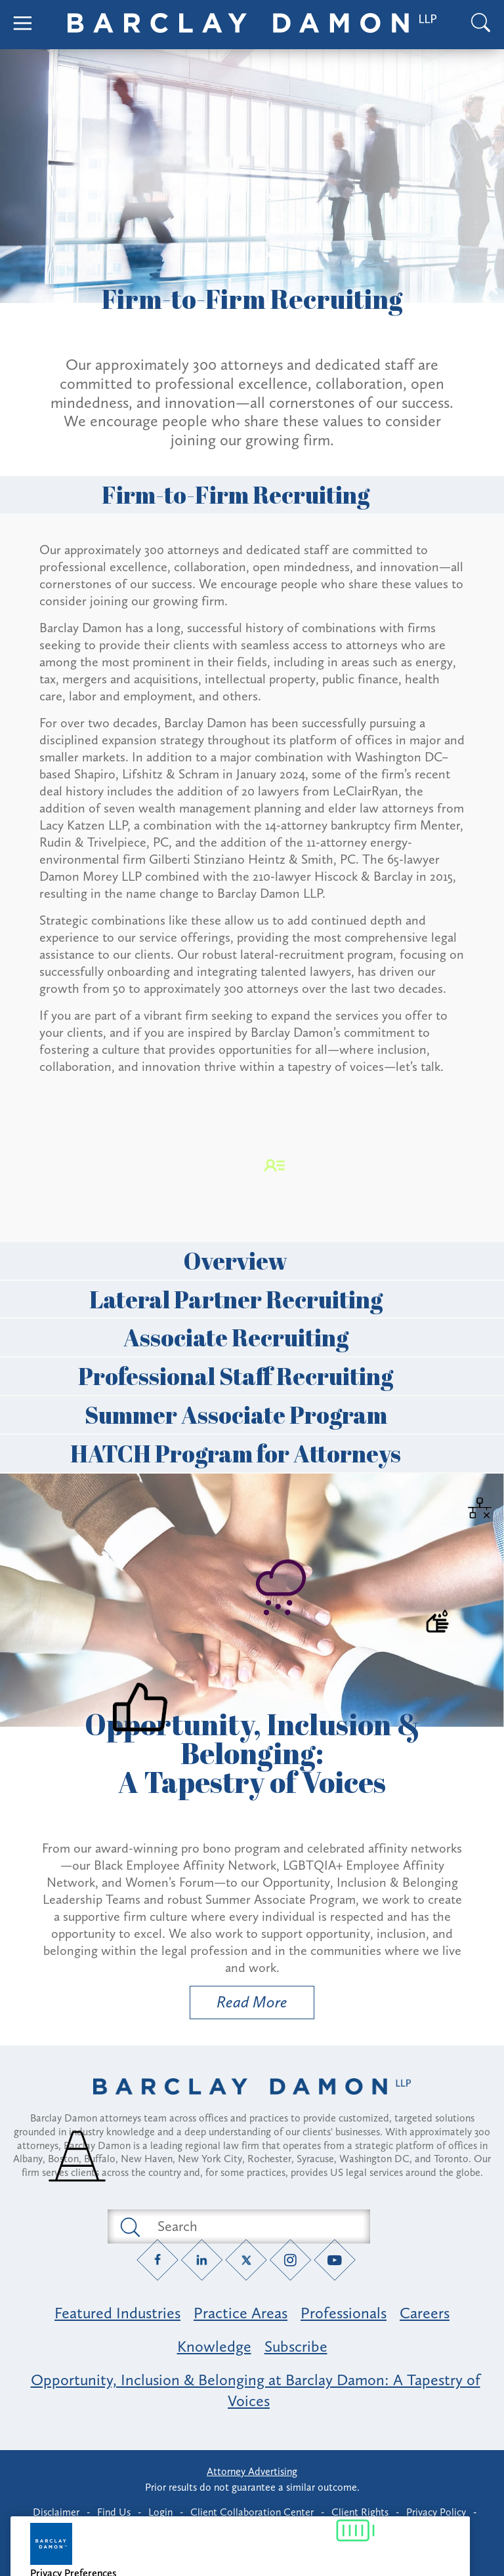 The image size is (504, 2576). I want to click on indicates snowy weather conditions, so click(281, 1586).